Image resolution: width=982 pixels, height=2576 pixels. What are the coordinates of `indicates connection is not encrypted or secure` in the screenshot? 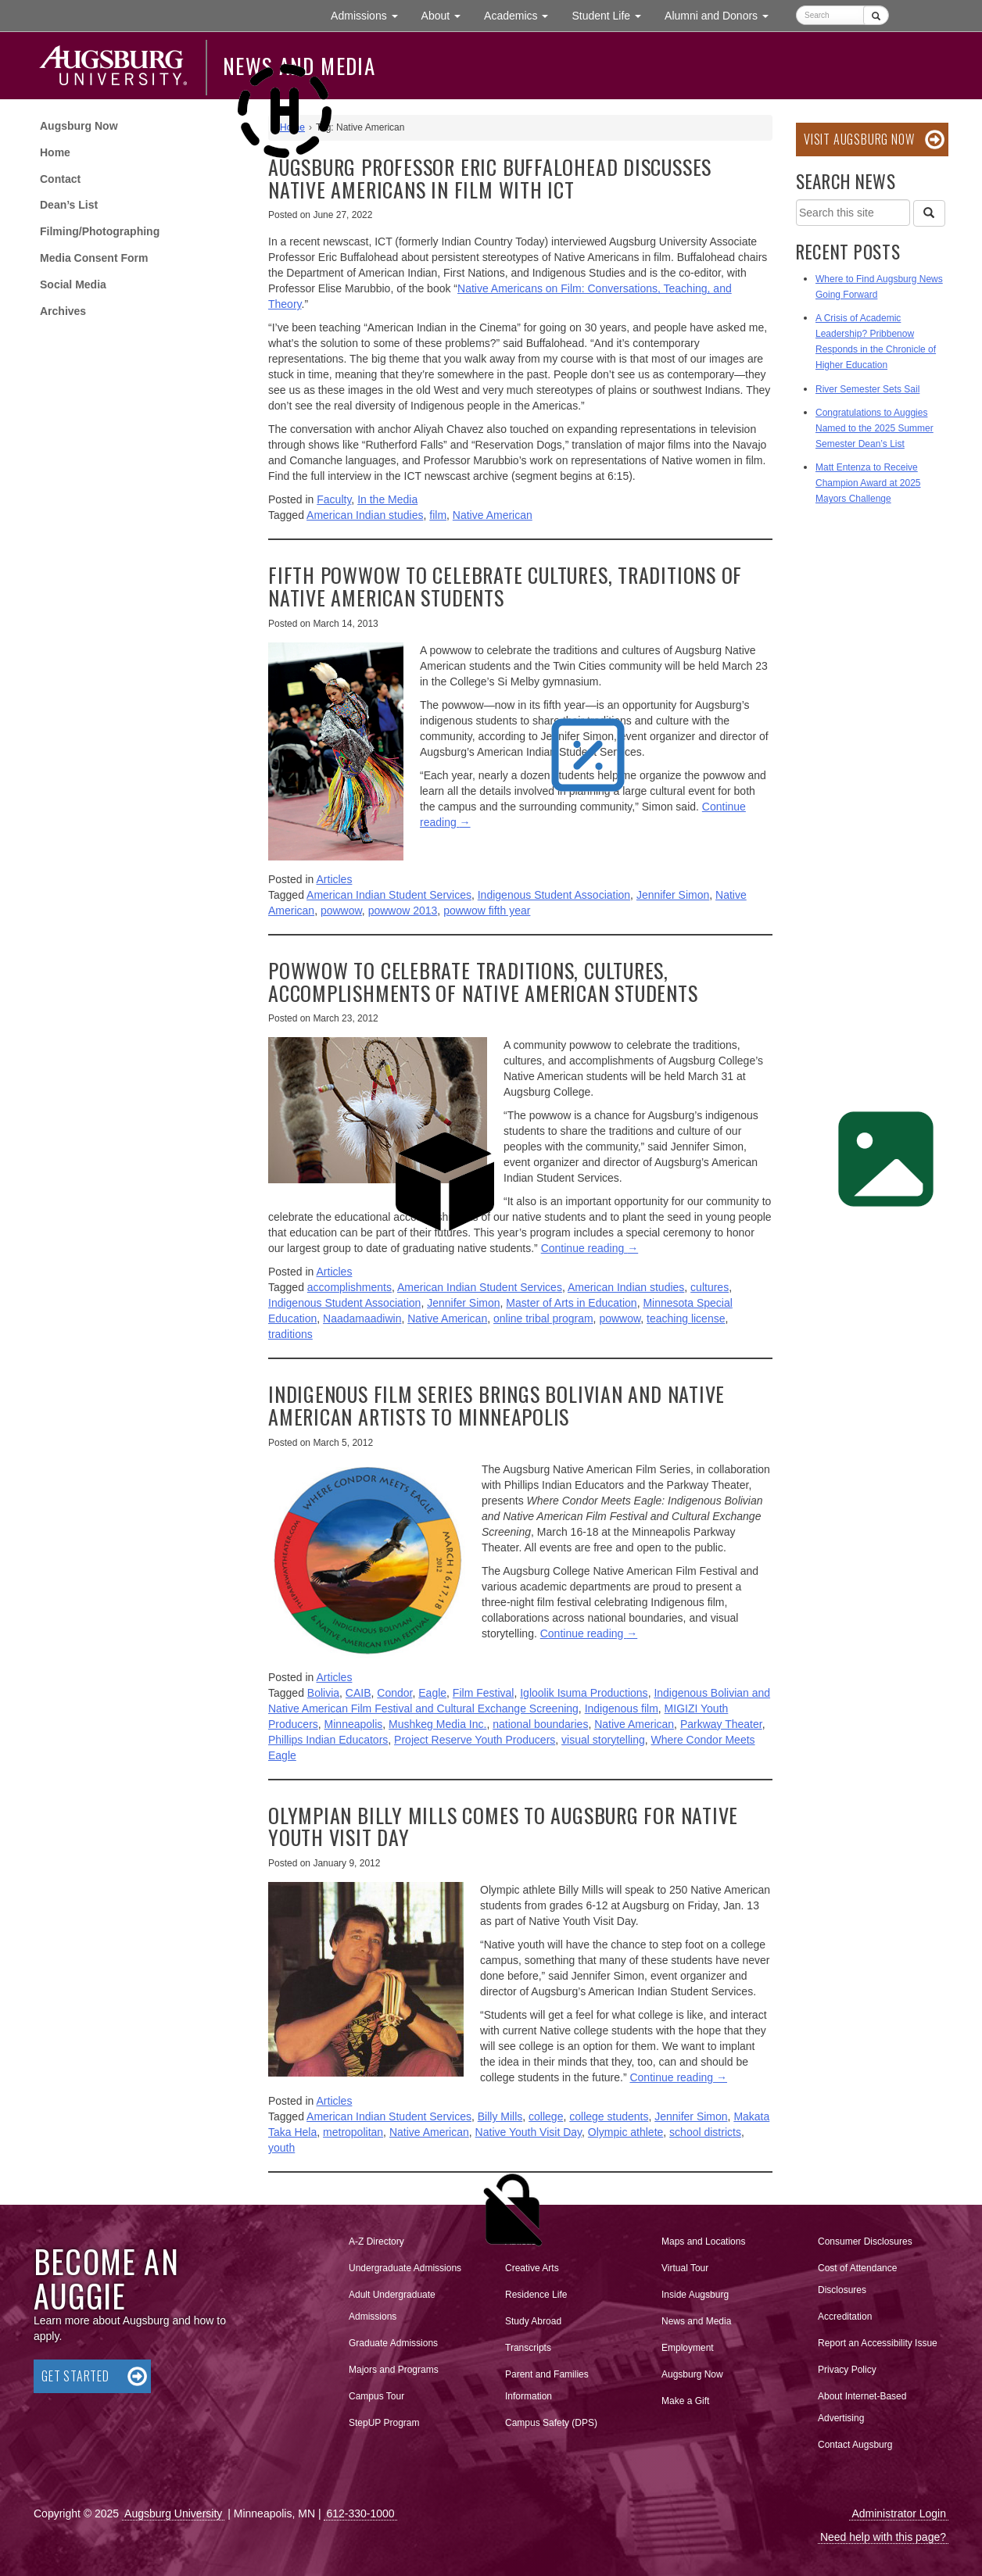 It's located at (512, 2210).